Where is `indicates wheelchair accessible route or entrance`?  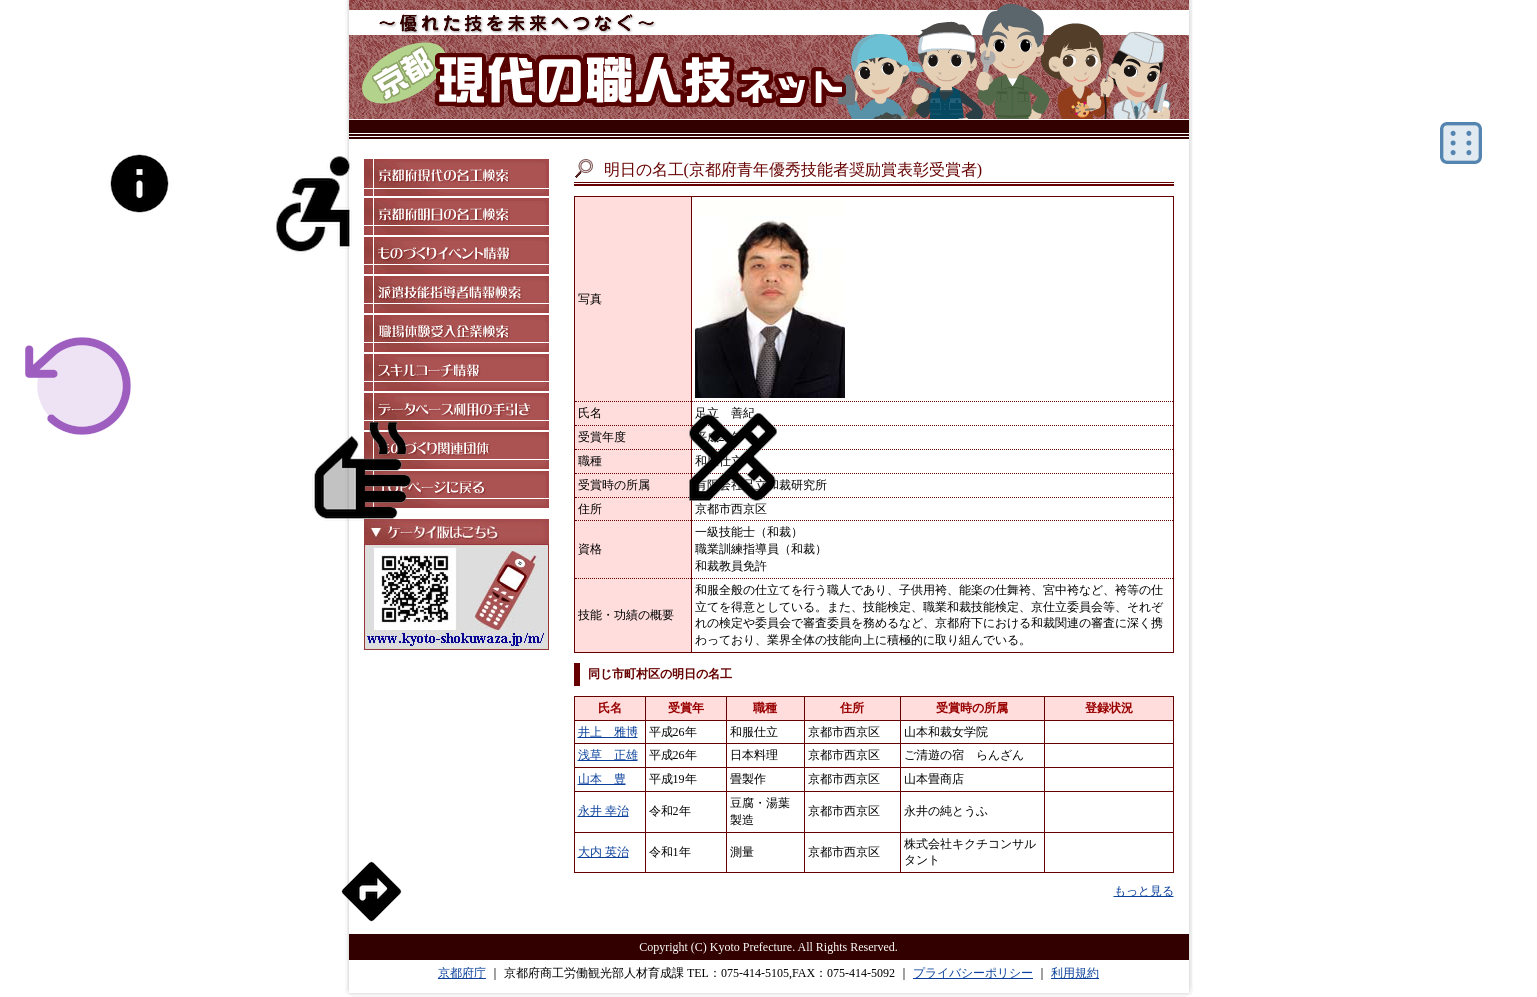 indicates wheelchair accessible route or entrance is located at coordinates (310, 202).